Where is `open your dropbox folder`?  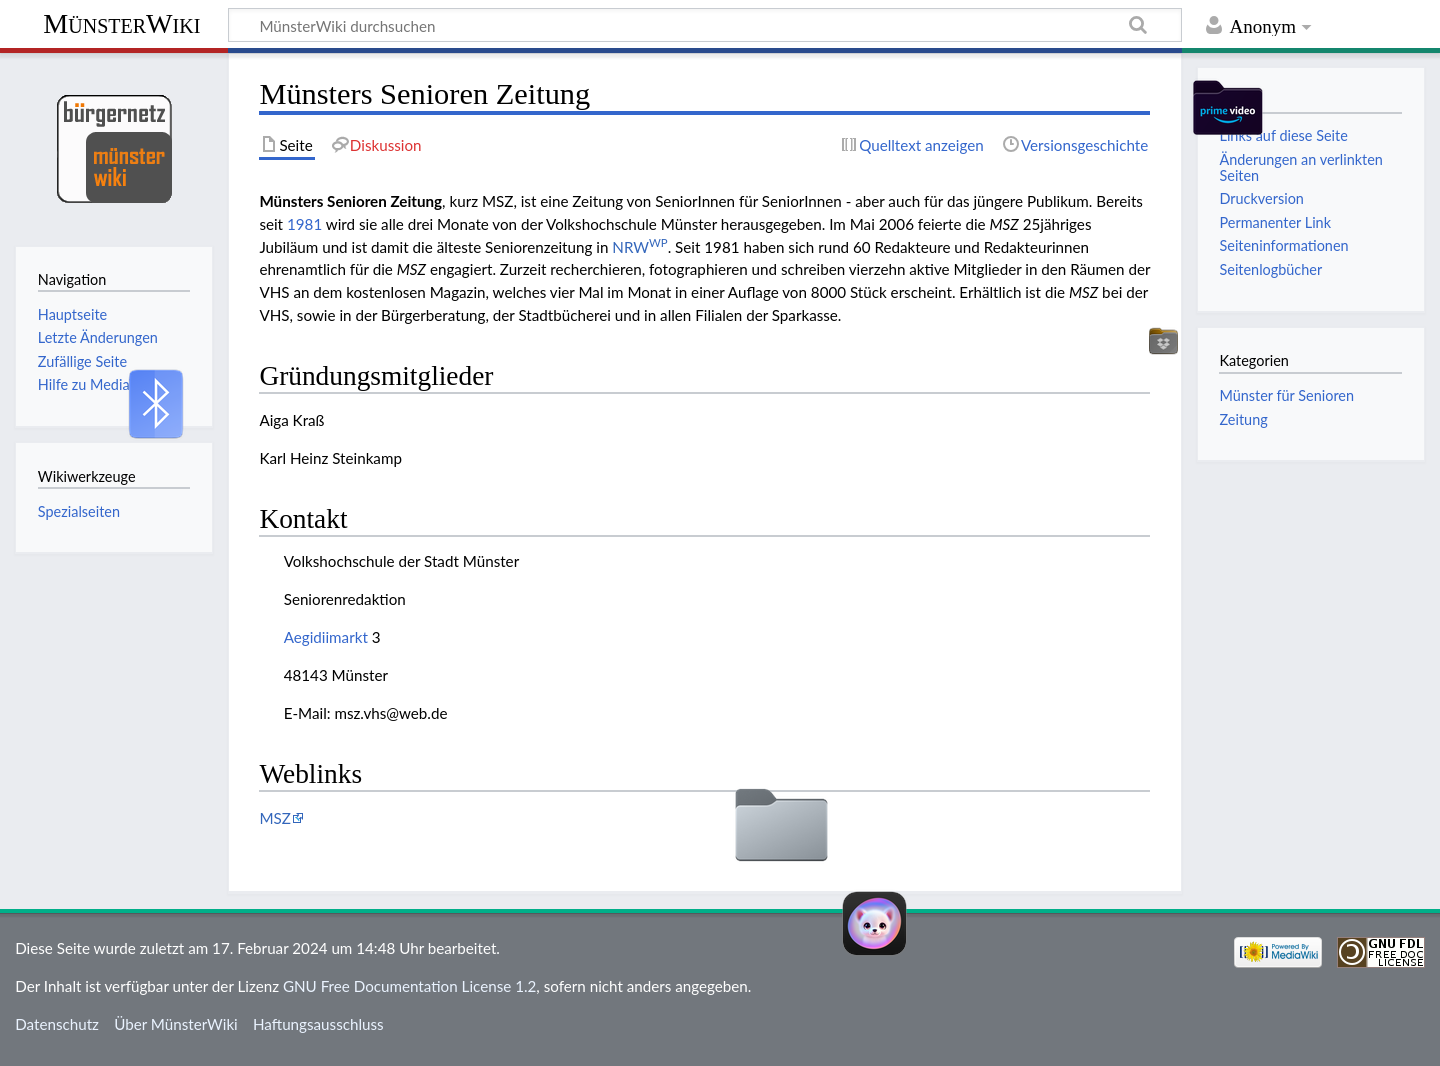 open your dropbox folder is located at coordinates (1163, 340).